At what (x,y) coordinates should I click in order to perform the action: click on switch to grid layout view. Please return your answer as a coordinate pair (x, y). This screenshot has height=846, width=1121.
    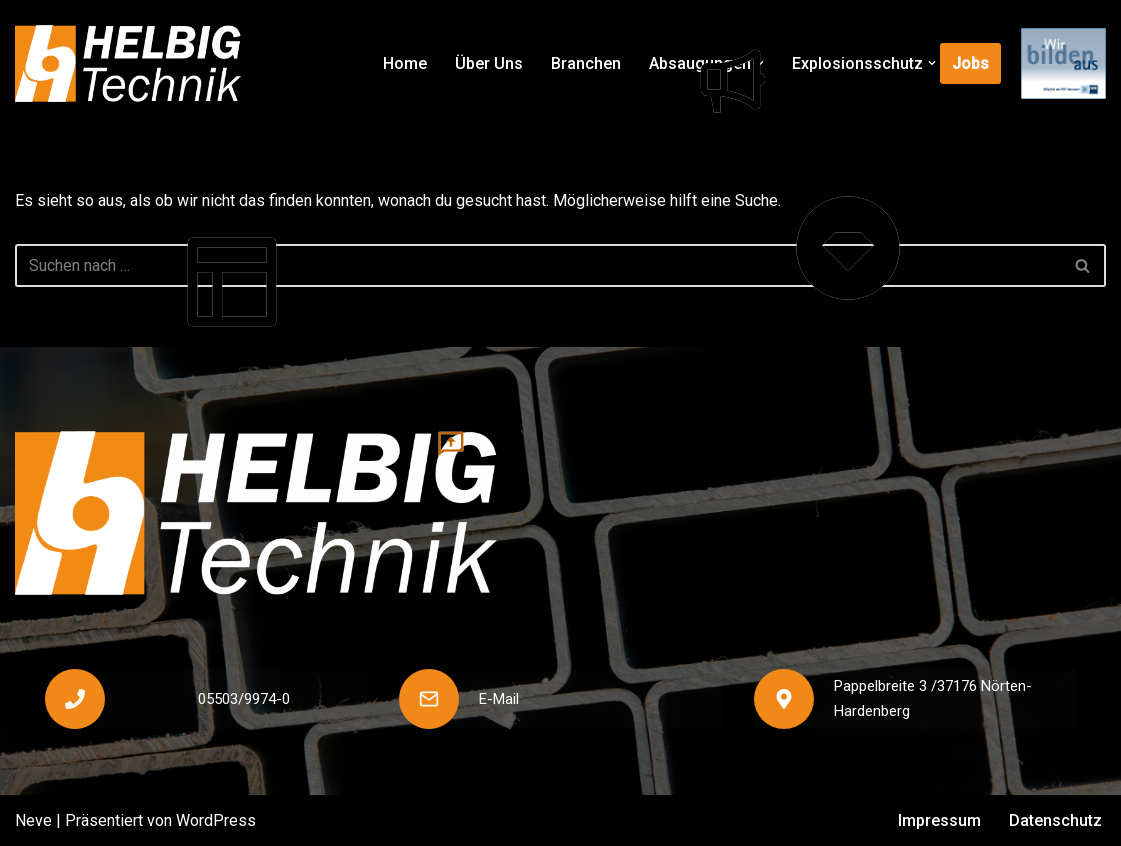
    Looking at the image, I should click on (232, 282).